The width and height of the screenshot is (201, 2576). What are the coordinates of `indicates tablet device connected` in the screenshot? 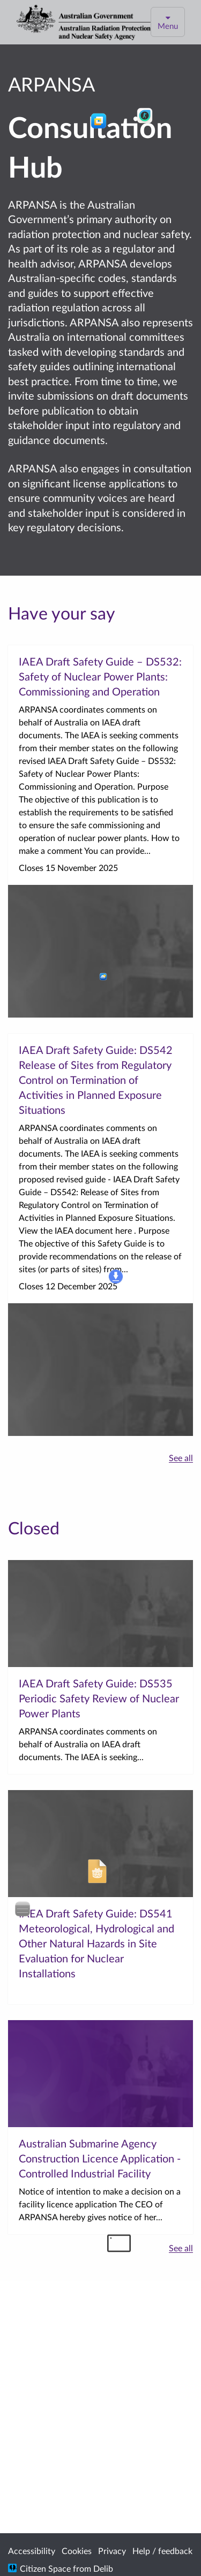 It's located at (119, 2243).